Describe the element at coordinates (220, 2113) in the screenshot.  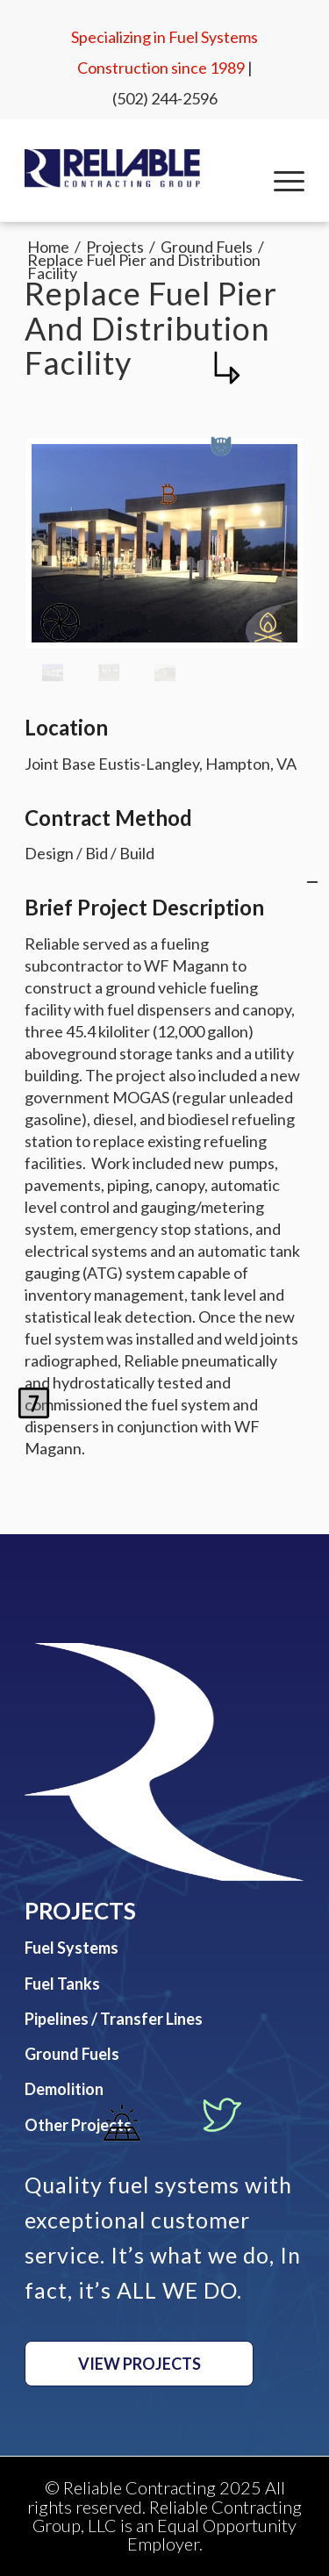
I see `share to twitter` at that location.